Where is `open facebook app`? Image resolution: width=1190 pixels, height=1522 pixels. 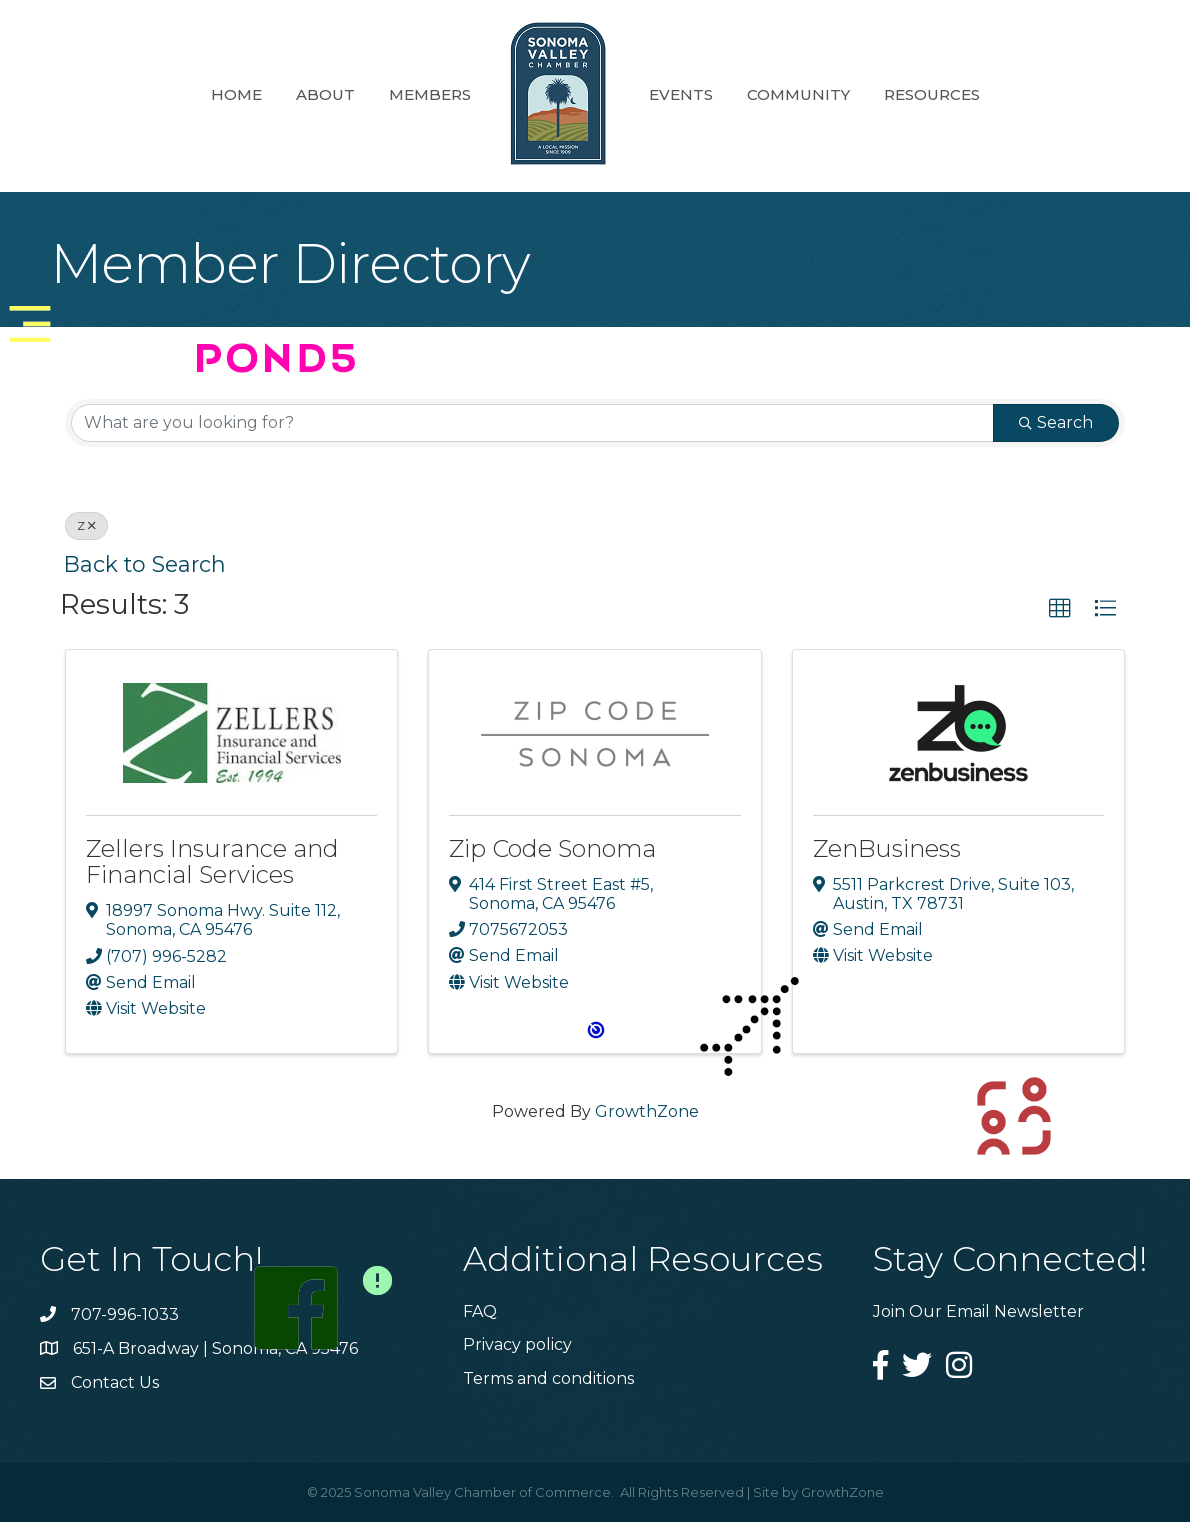 open facebook app is located at coordinates (296, 1308).